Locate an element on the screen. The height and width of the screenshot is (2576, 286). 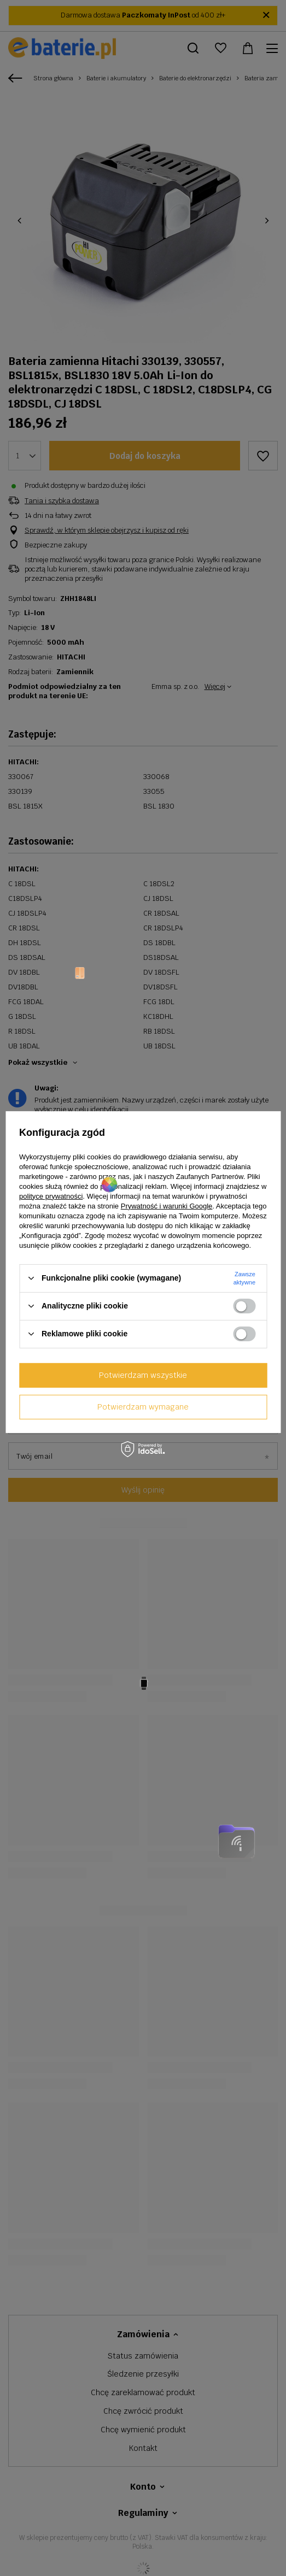
open insync cloud sync folder is located at coordinates (236, 1841).